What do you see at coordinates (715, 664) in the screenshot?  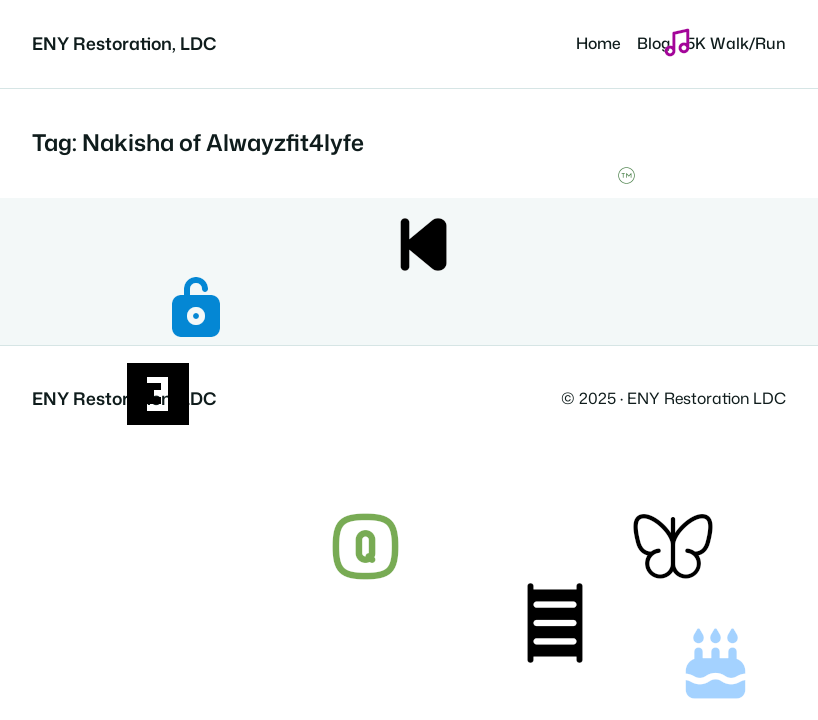 I see `view birthday or celebration reminders` at bounding box center [715, 664].